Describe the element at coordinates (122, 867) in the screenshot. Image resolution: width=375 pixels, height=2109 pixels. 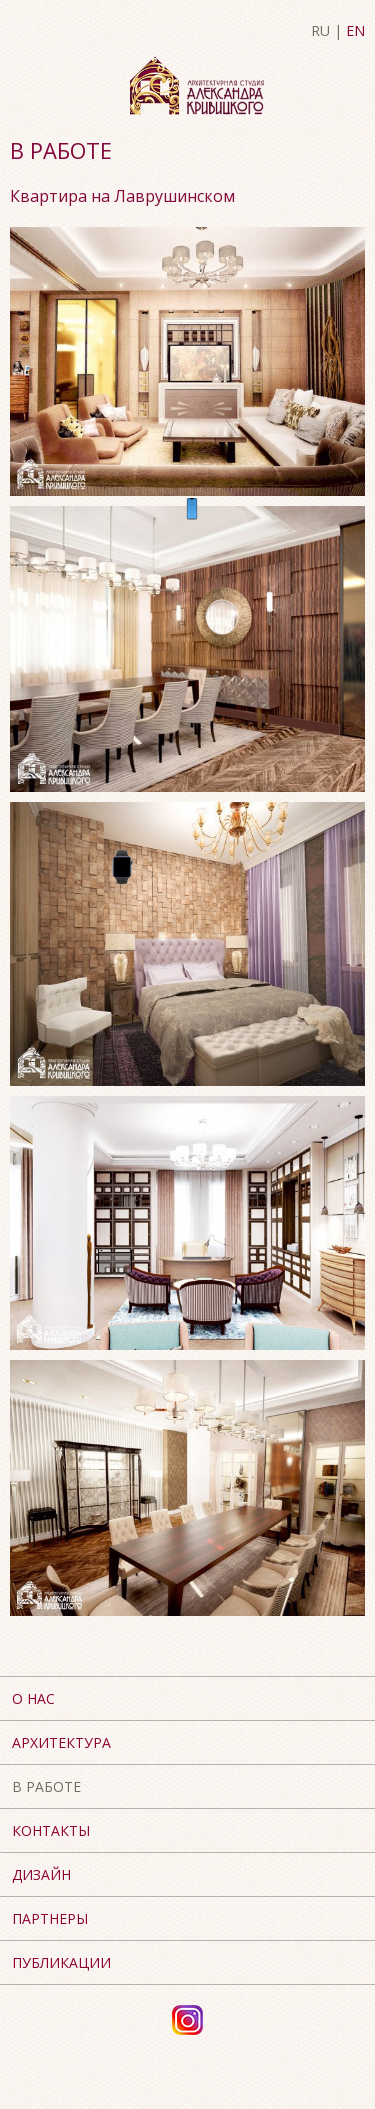
I see `apple watch series 6 device icon` at that location.